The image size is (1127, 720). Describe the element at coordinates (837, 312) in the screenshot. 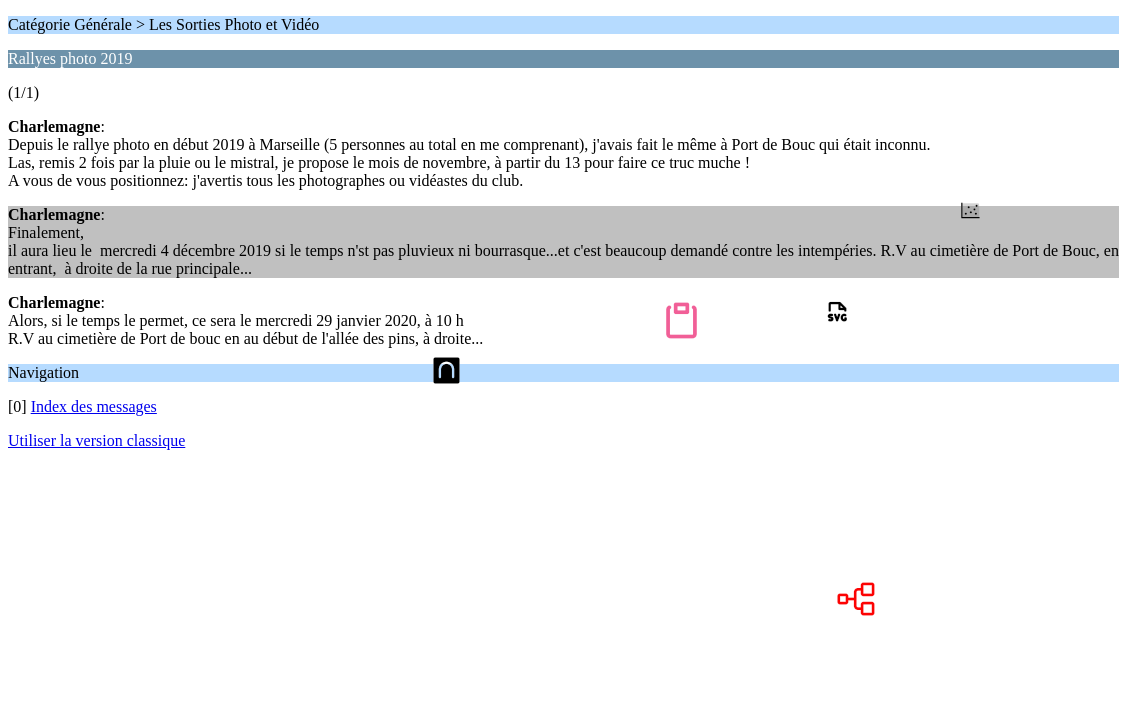

I see `open an SVG file` at that location.